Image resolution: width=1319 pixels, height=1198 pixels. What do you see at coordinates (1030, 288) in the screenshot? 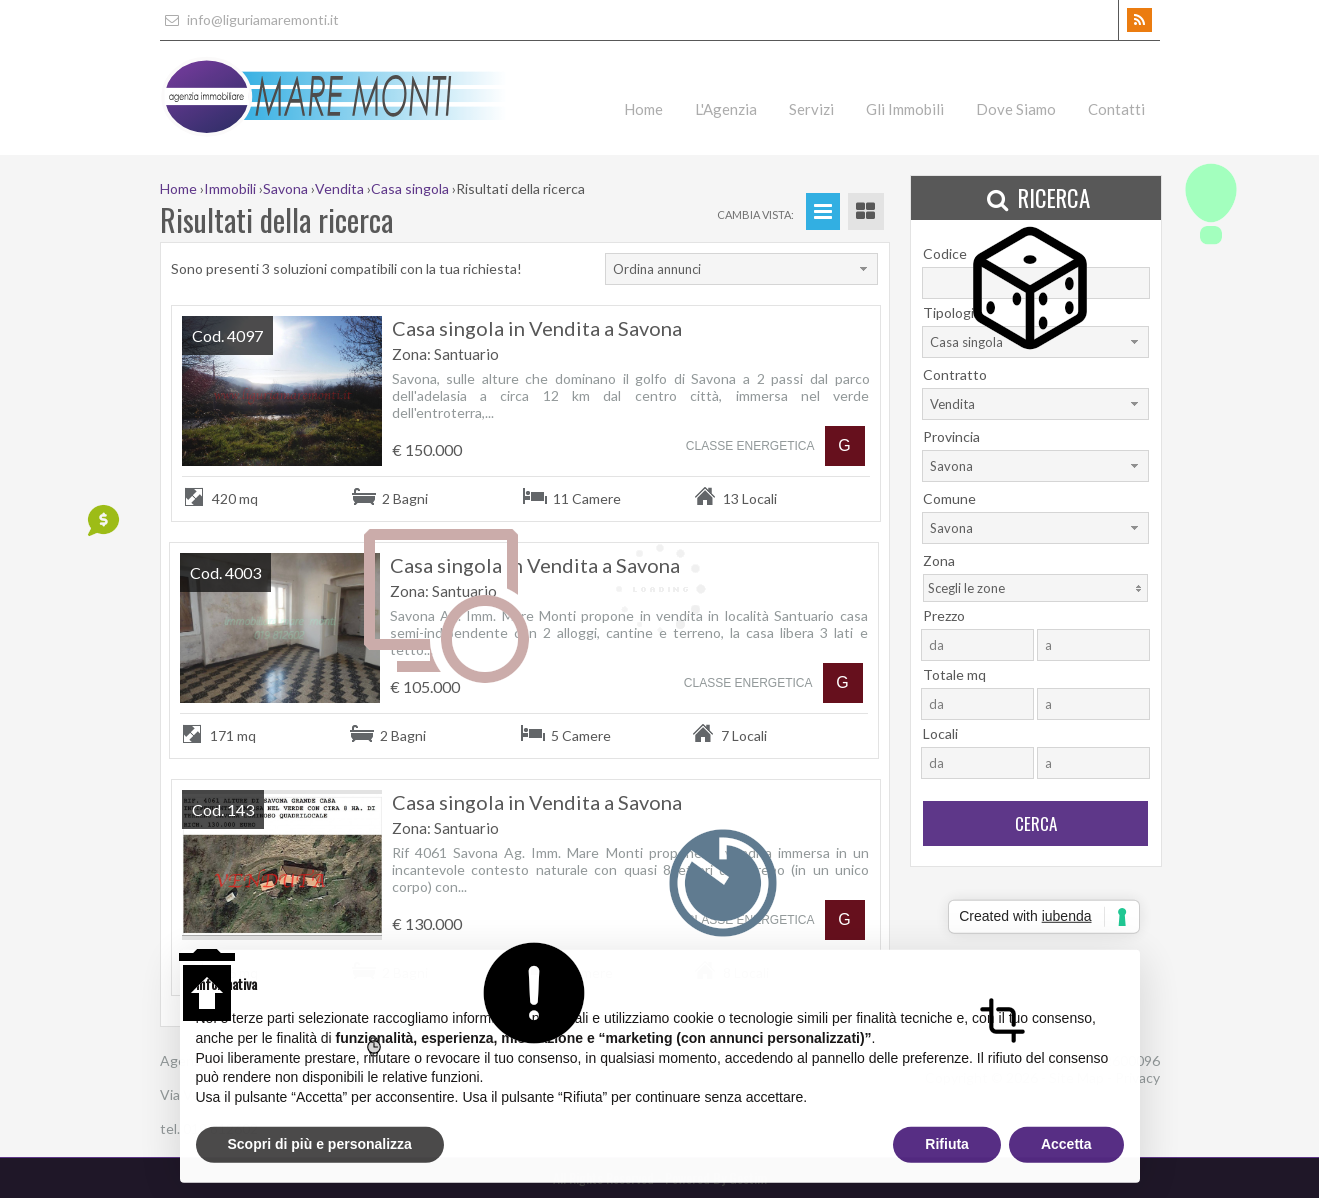
I see `randomize or shuffle content` at bounding box center [1030, 288].